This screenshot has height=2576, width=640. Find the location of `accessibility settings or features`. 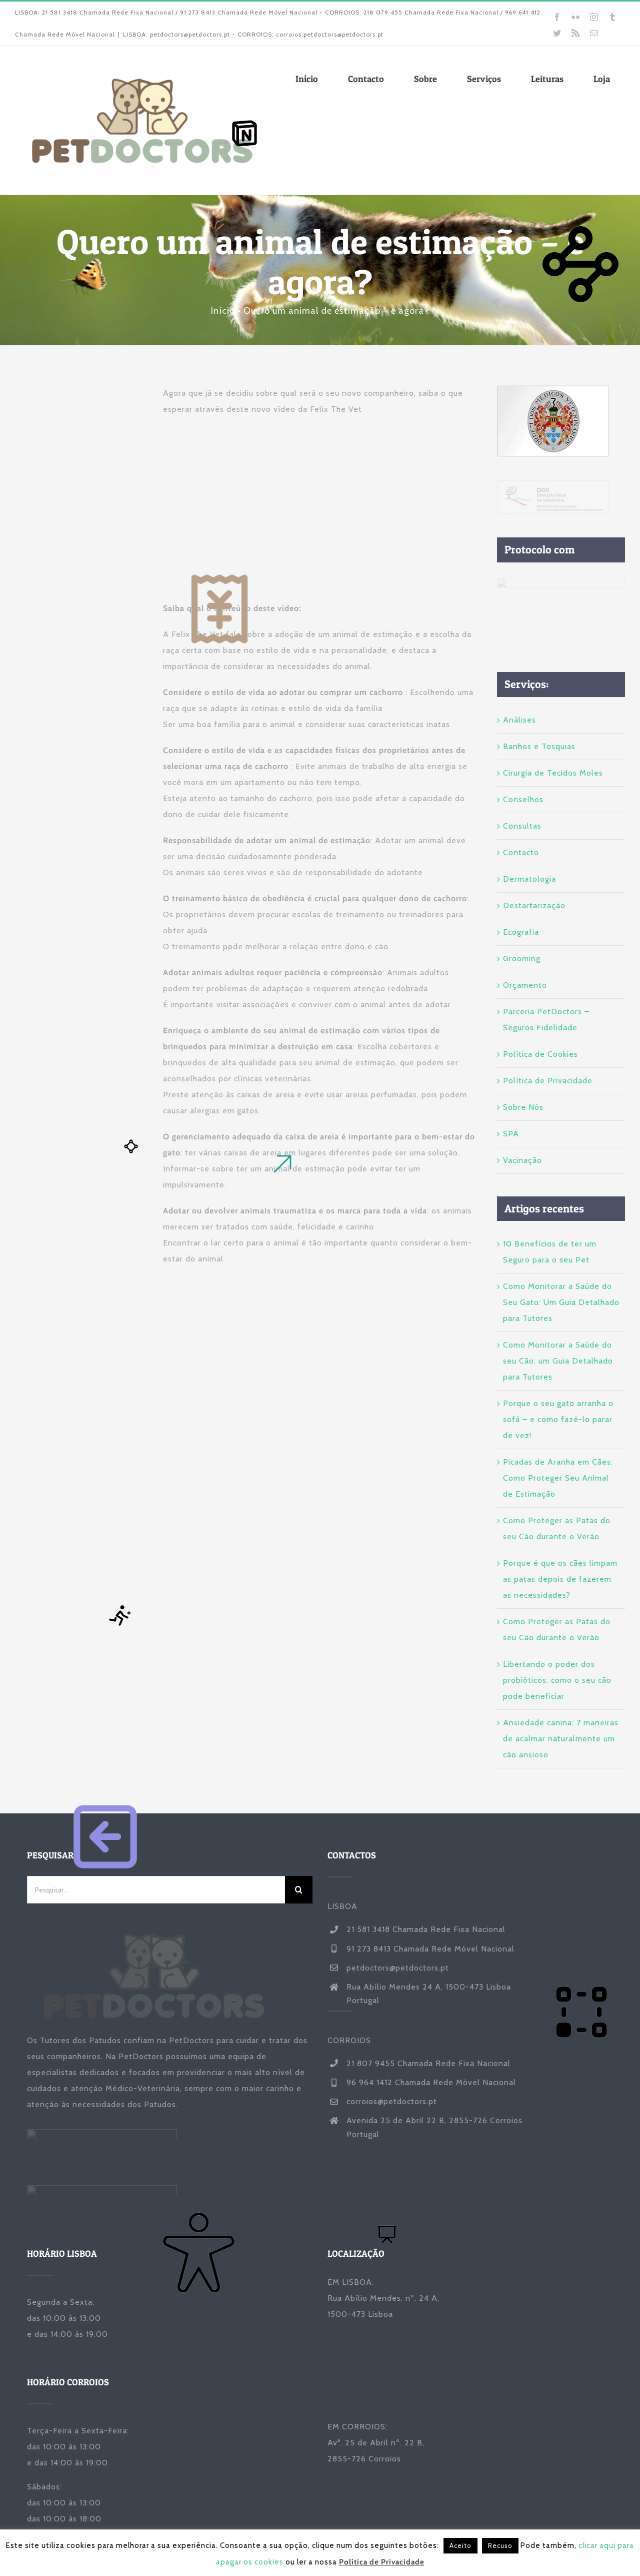

accessibility settings or features is located at coordinates (198, 2254).